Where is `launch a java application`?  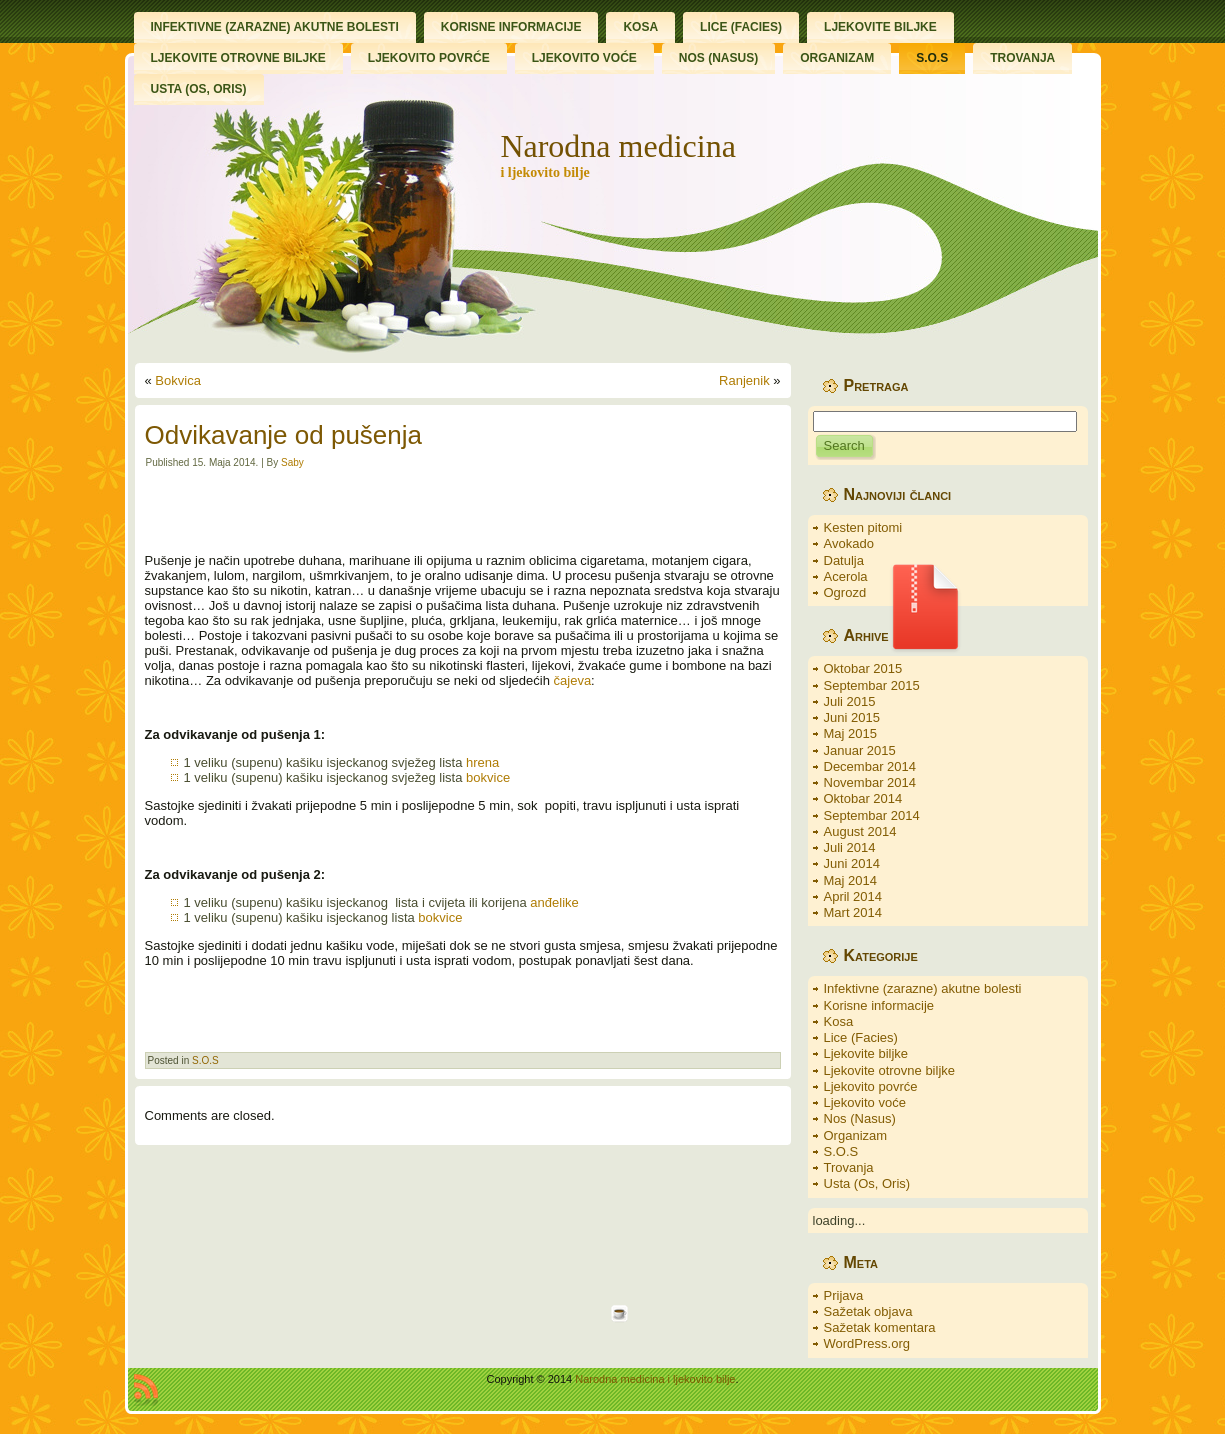 launch a java application is located at coordinates (619, 1313).